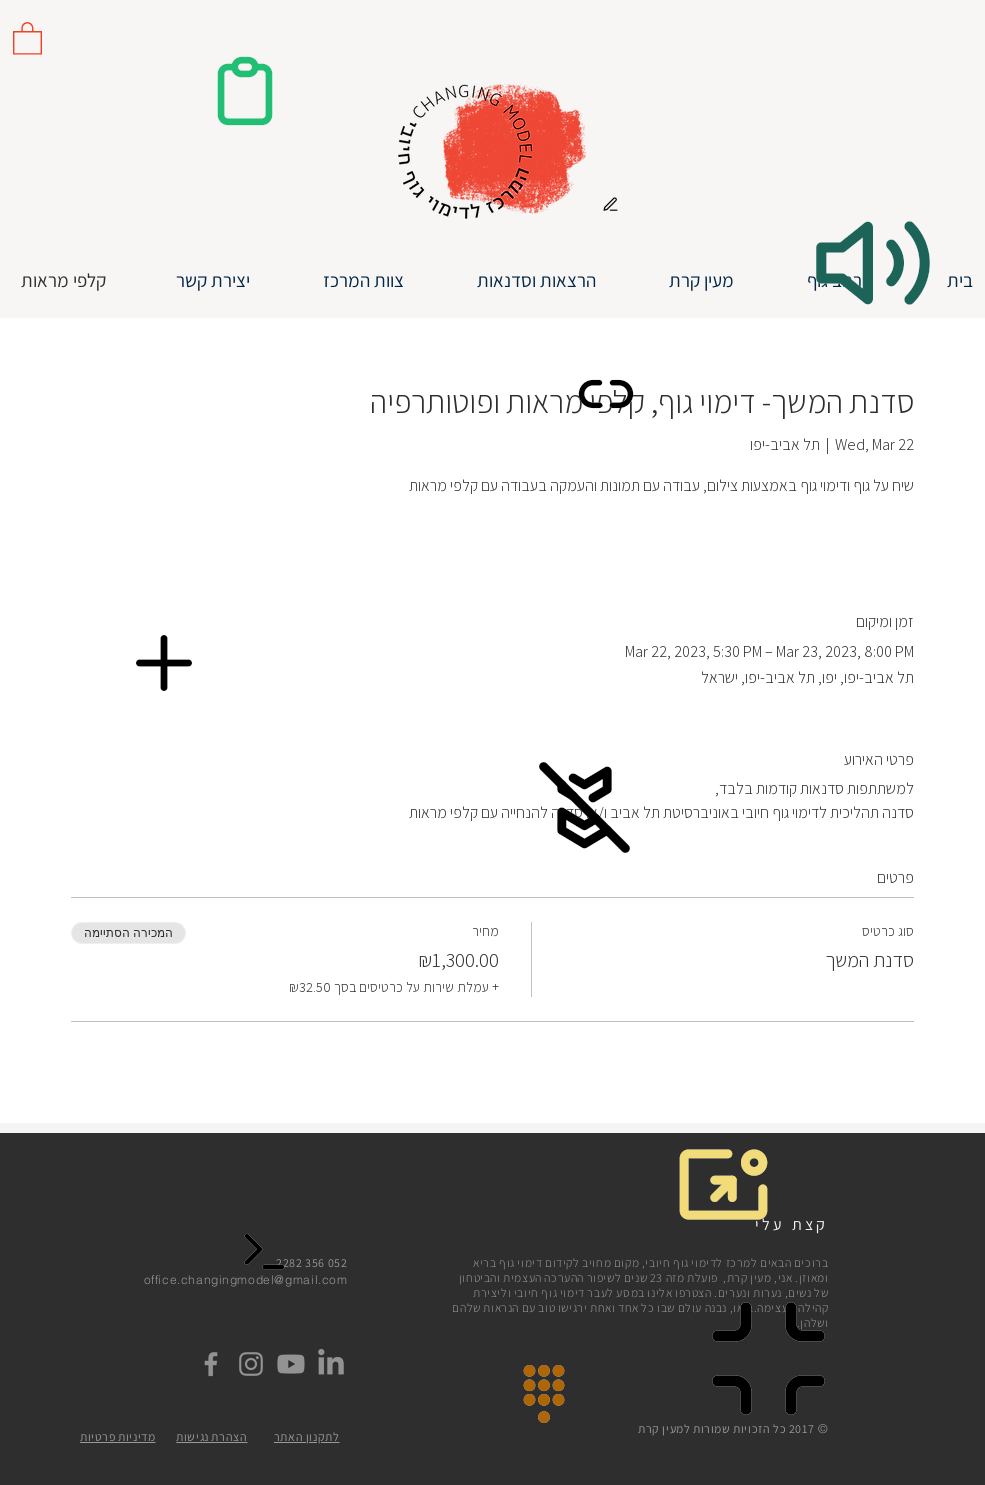 This screenshot has width=985, height=1485. I want to click on add a new item, so click(164, 663).